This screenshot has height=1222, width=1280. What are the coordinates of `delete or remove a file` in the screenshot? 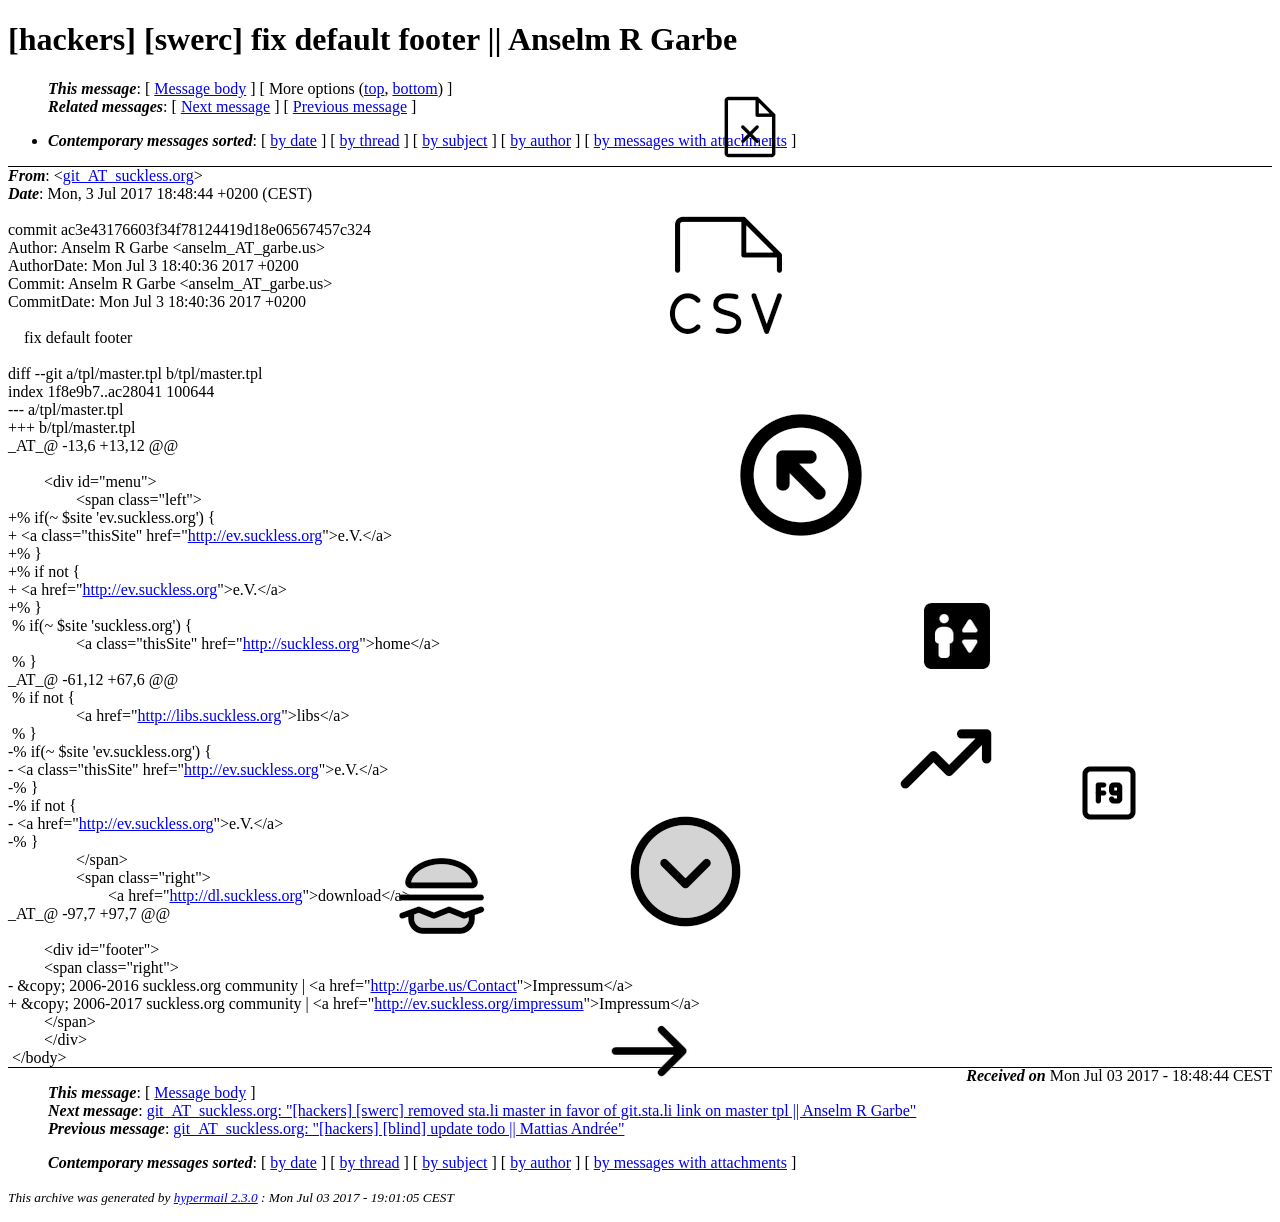 It's located at (750, 127).